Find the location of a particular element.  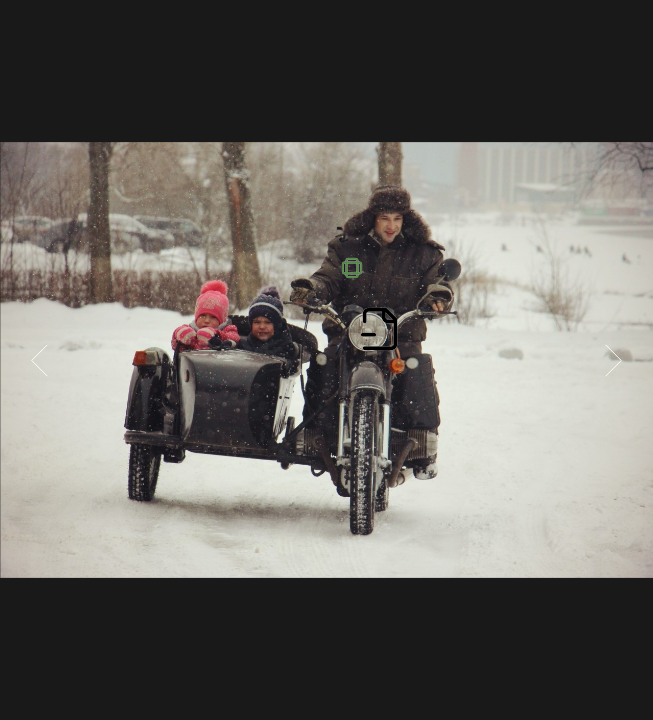

adjust aspect ratio settings is located at coordinates (352, 268).